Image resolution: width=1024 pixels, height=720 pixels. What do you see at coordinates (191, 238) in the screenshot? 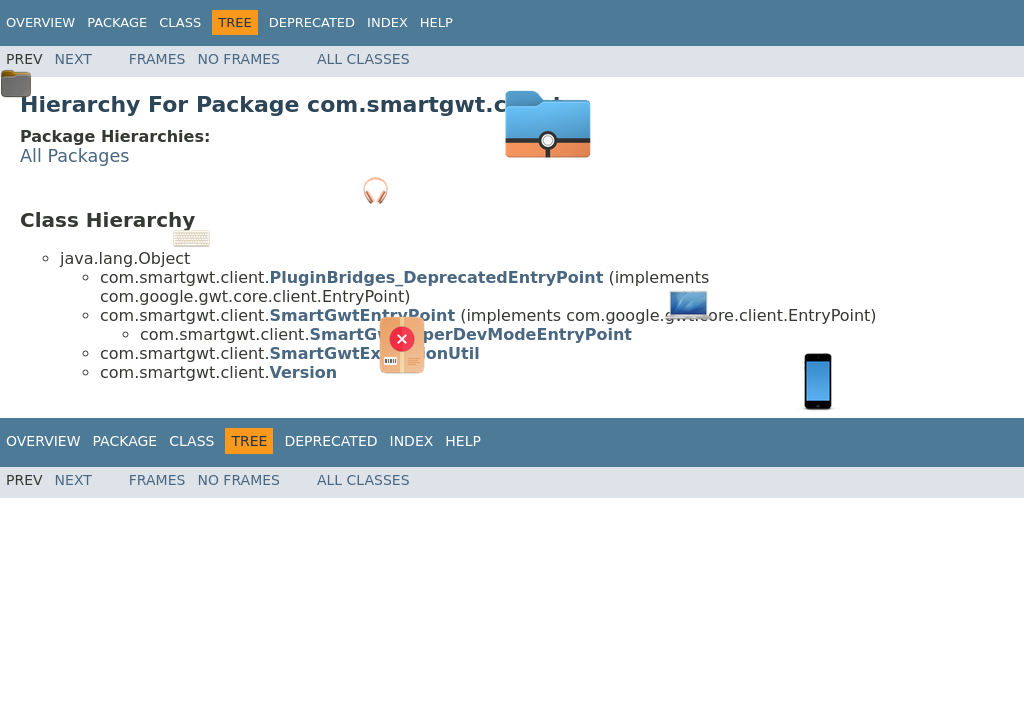
I see `bluetooth keyboard connected` at bounding box center [191, 238].